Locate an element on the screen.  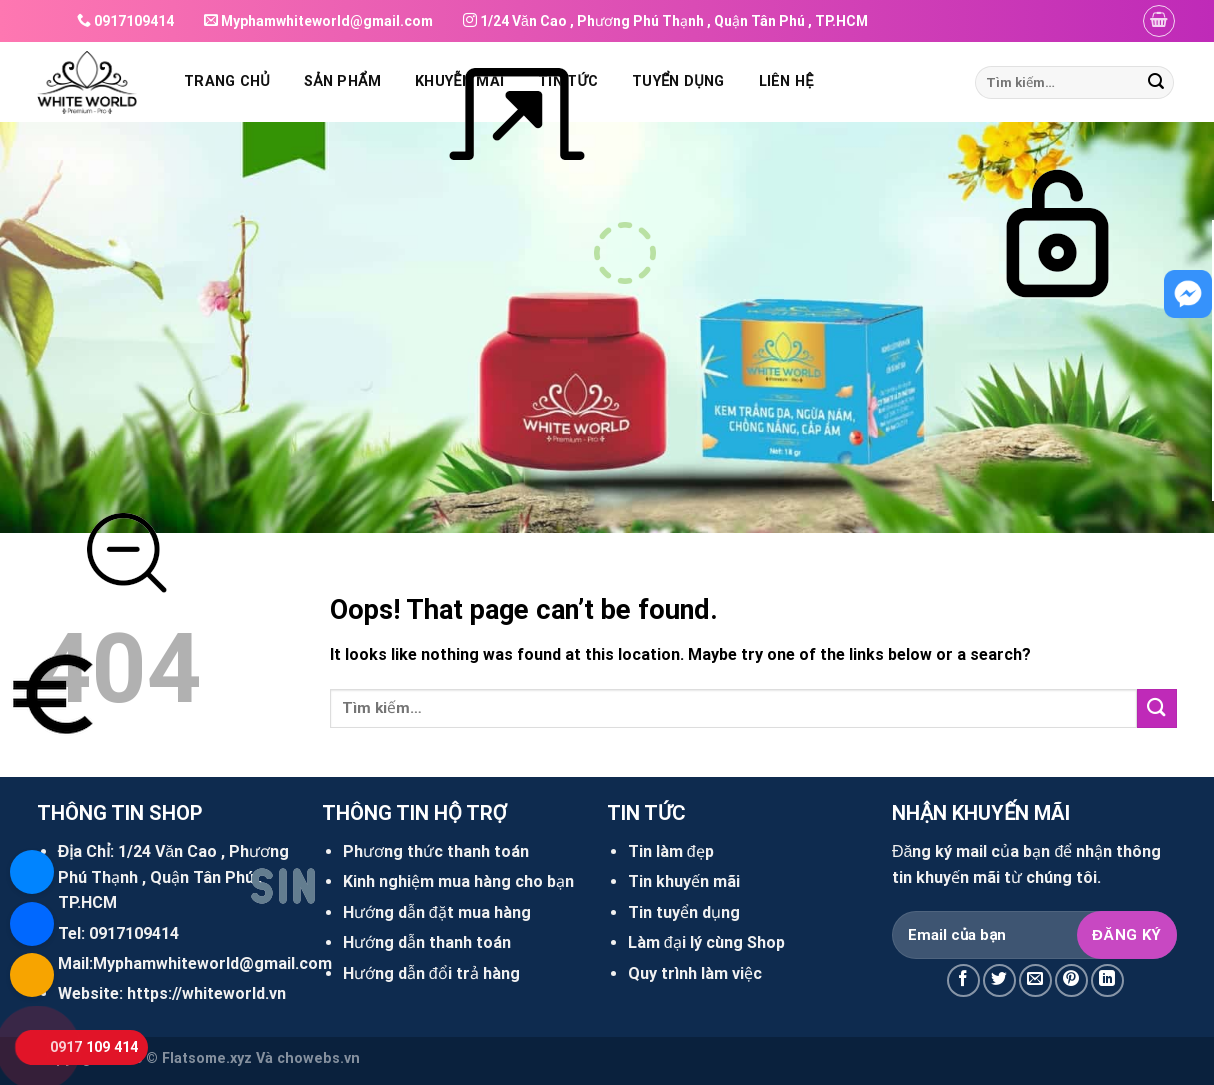
zoom out to see more content is located at coordinates (128, 554).